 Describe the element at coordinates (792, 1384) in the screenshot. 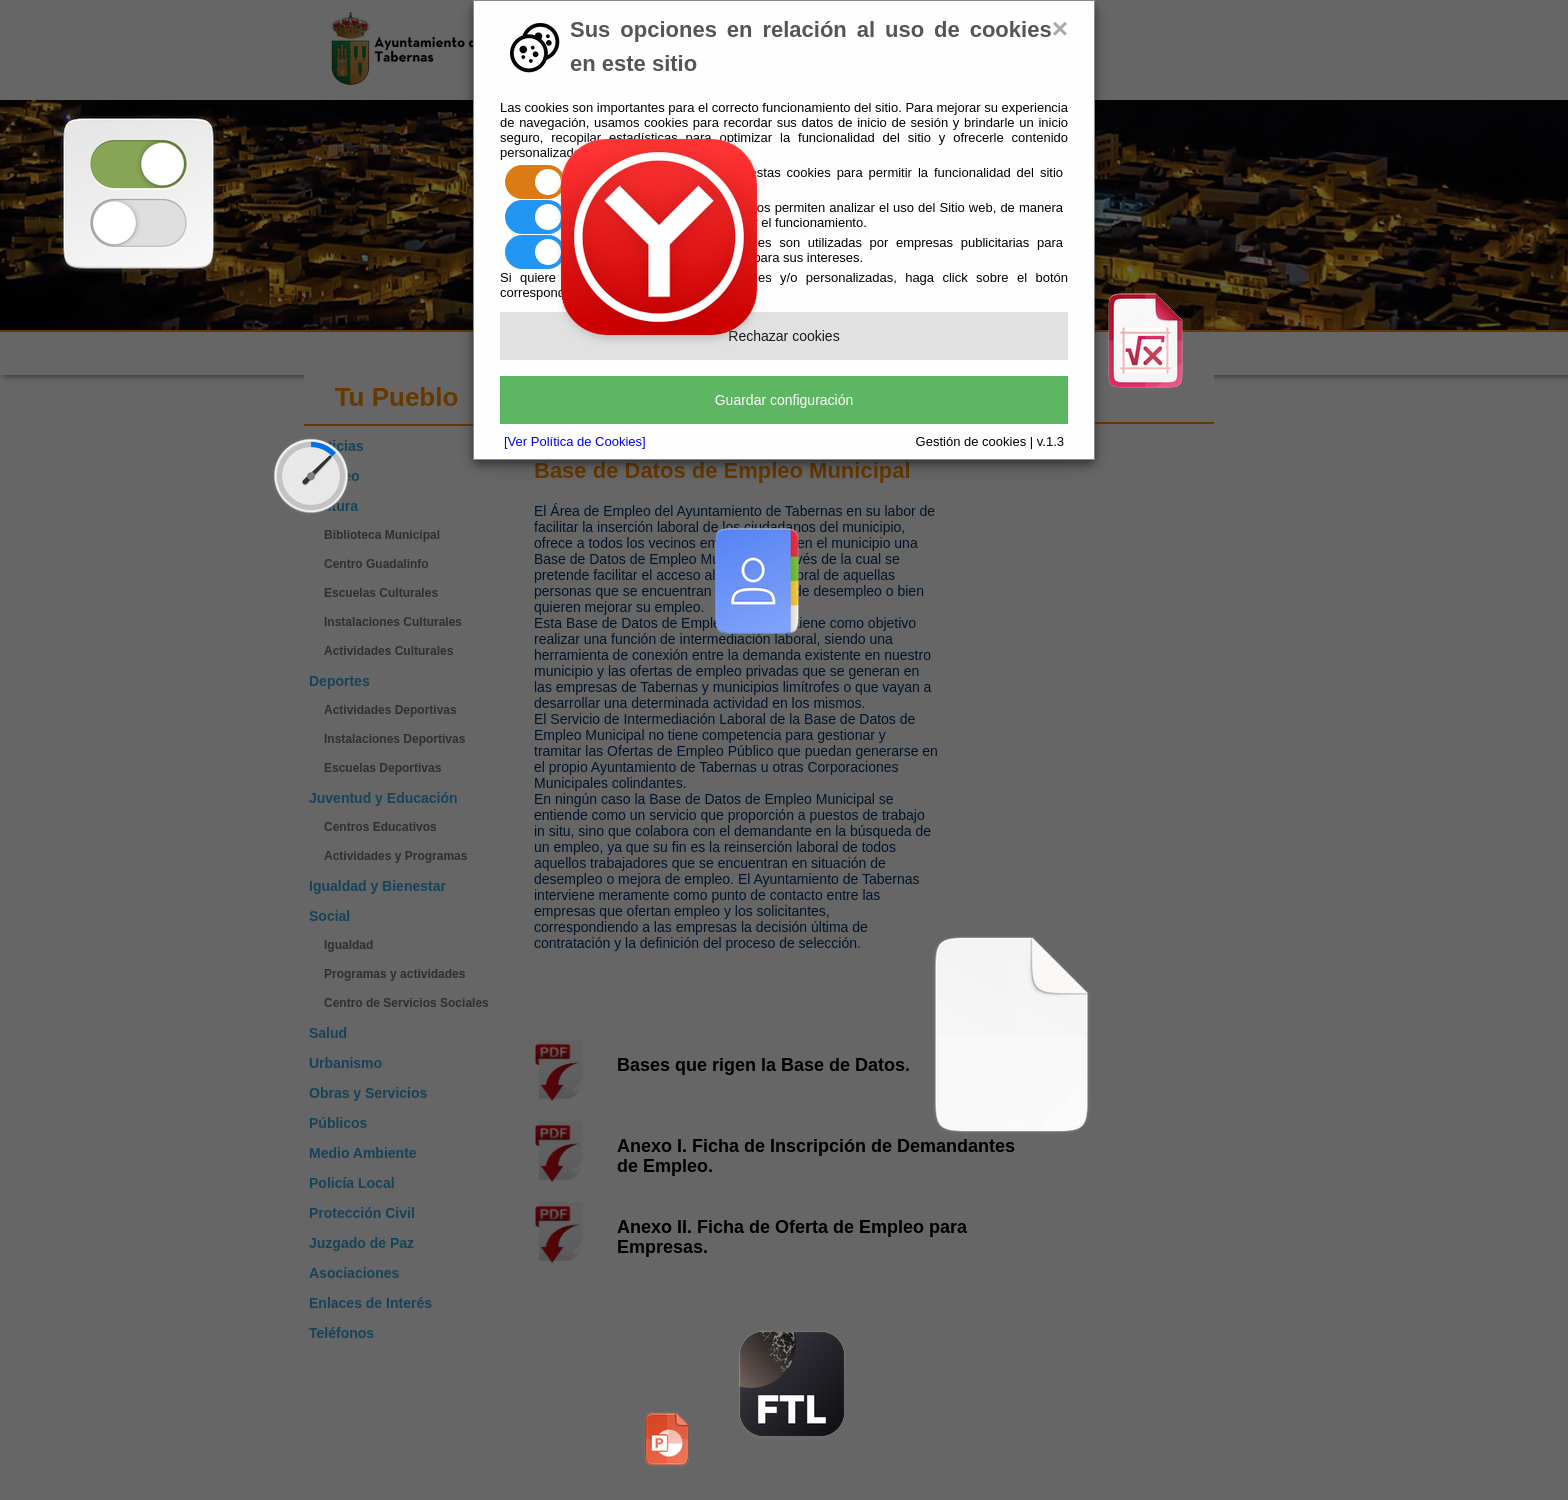

I see `launch FTL: Faster Than Light game` at that location.